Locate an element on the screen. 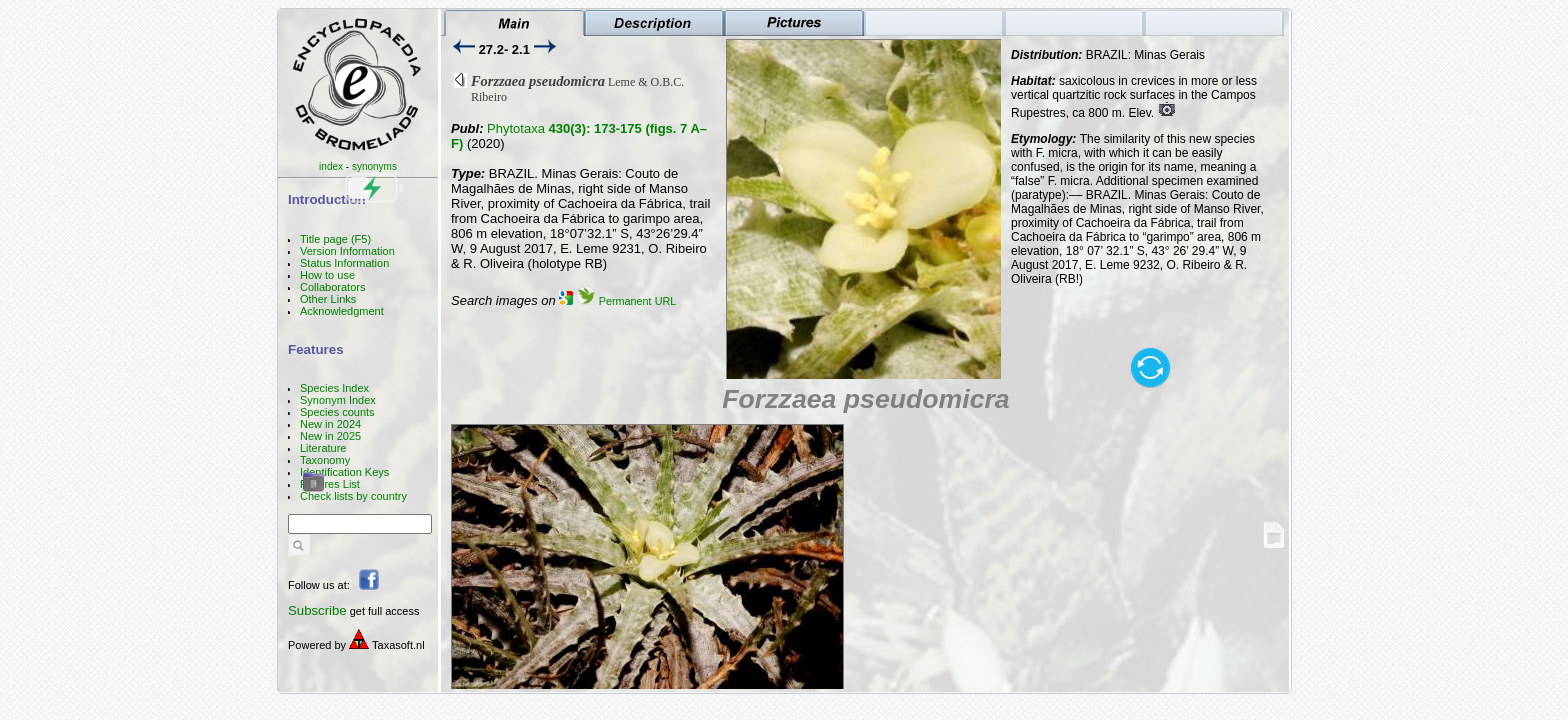 Image resolution: width=1568 pixels, height=720 pixels. open templates folder is located at coordinates (313, 481).